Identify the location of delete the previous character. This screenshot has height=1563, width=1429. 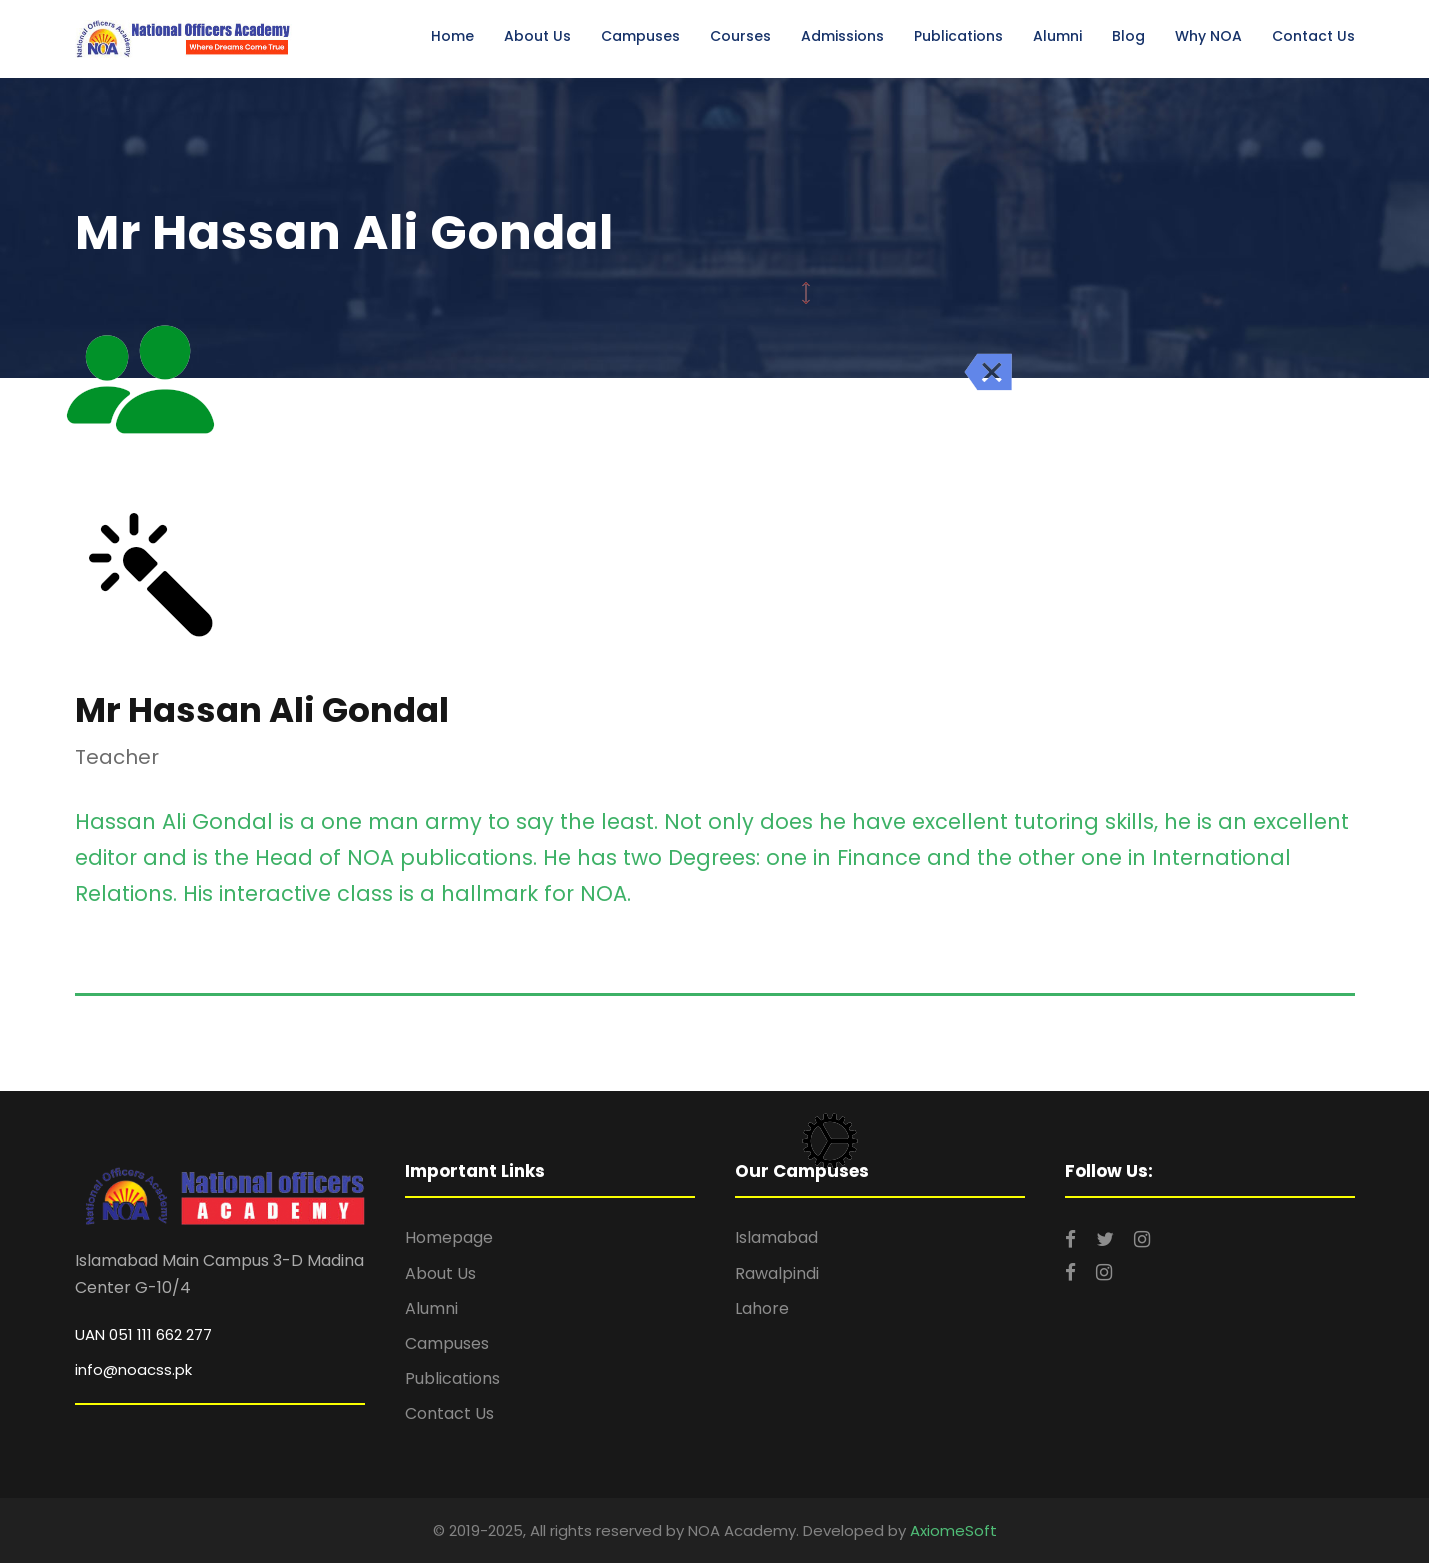
(990, 372).